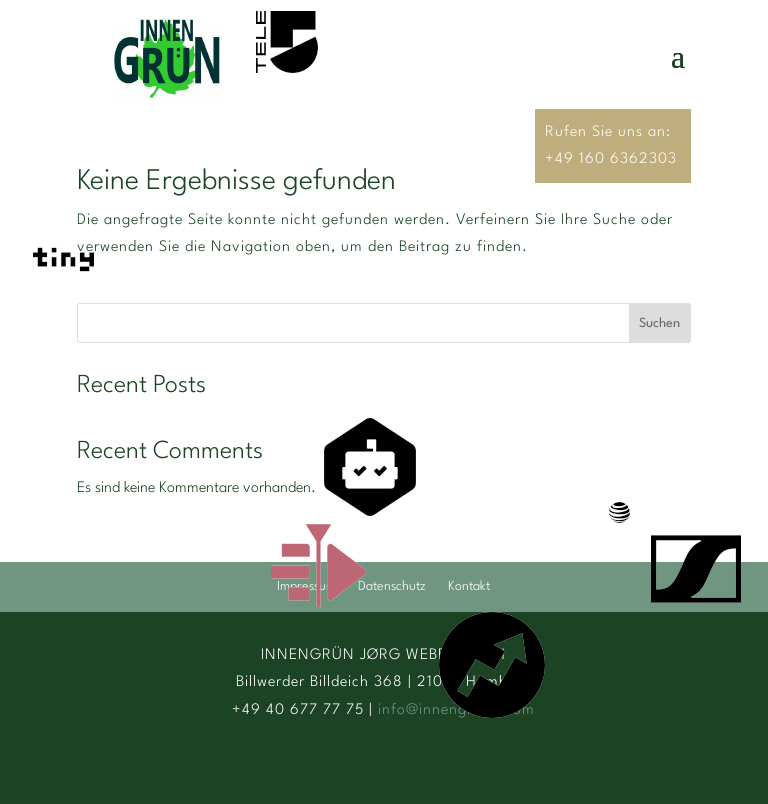  I want to click on tinygrad logo, so click(63, 259).